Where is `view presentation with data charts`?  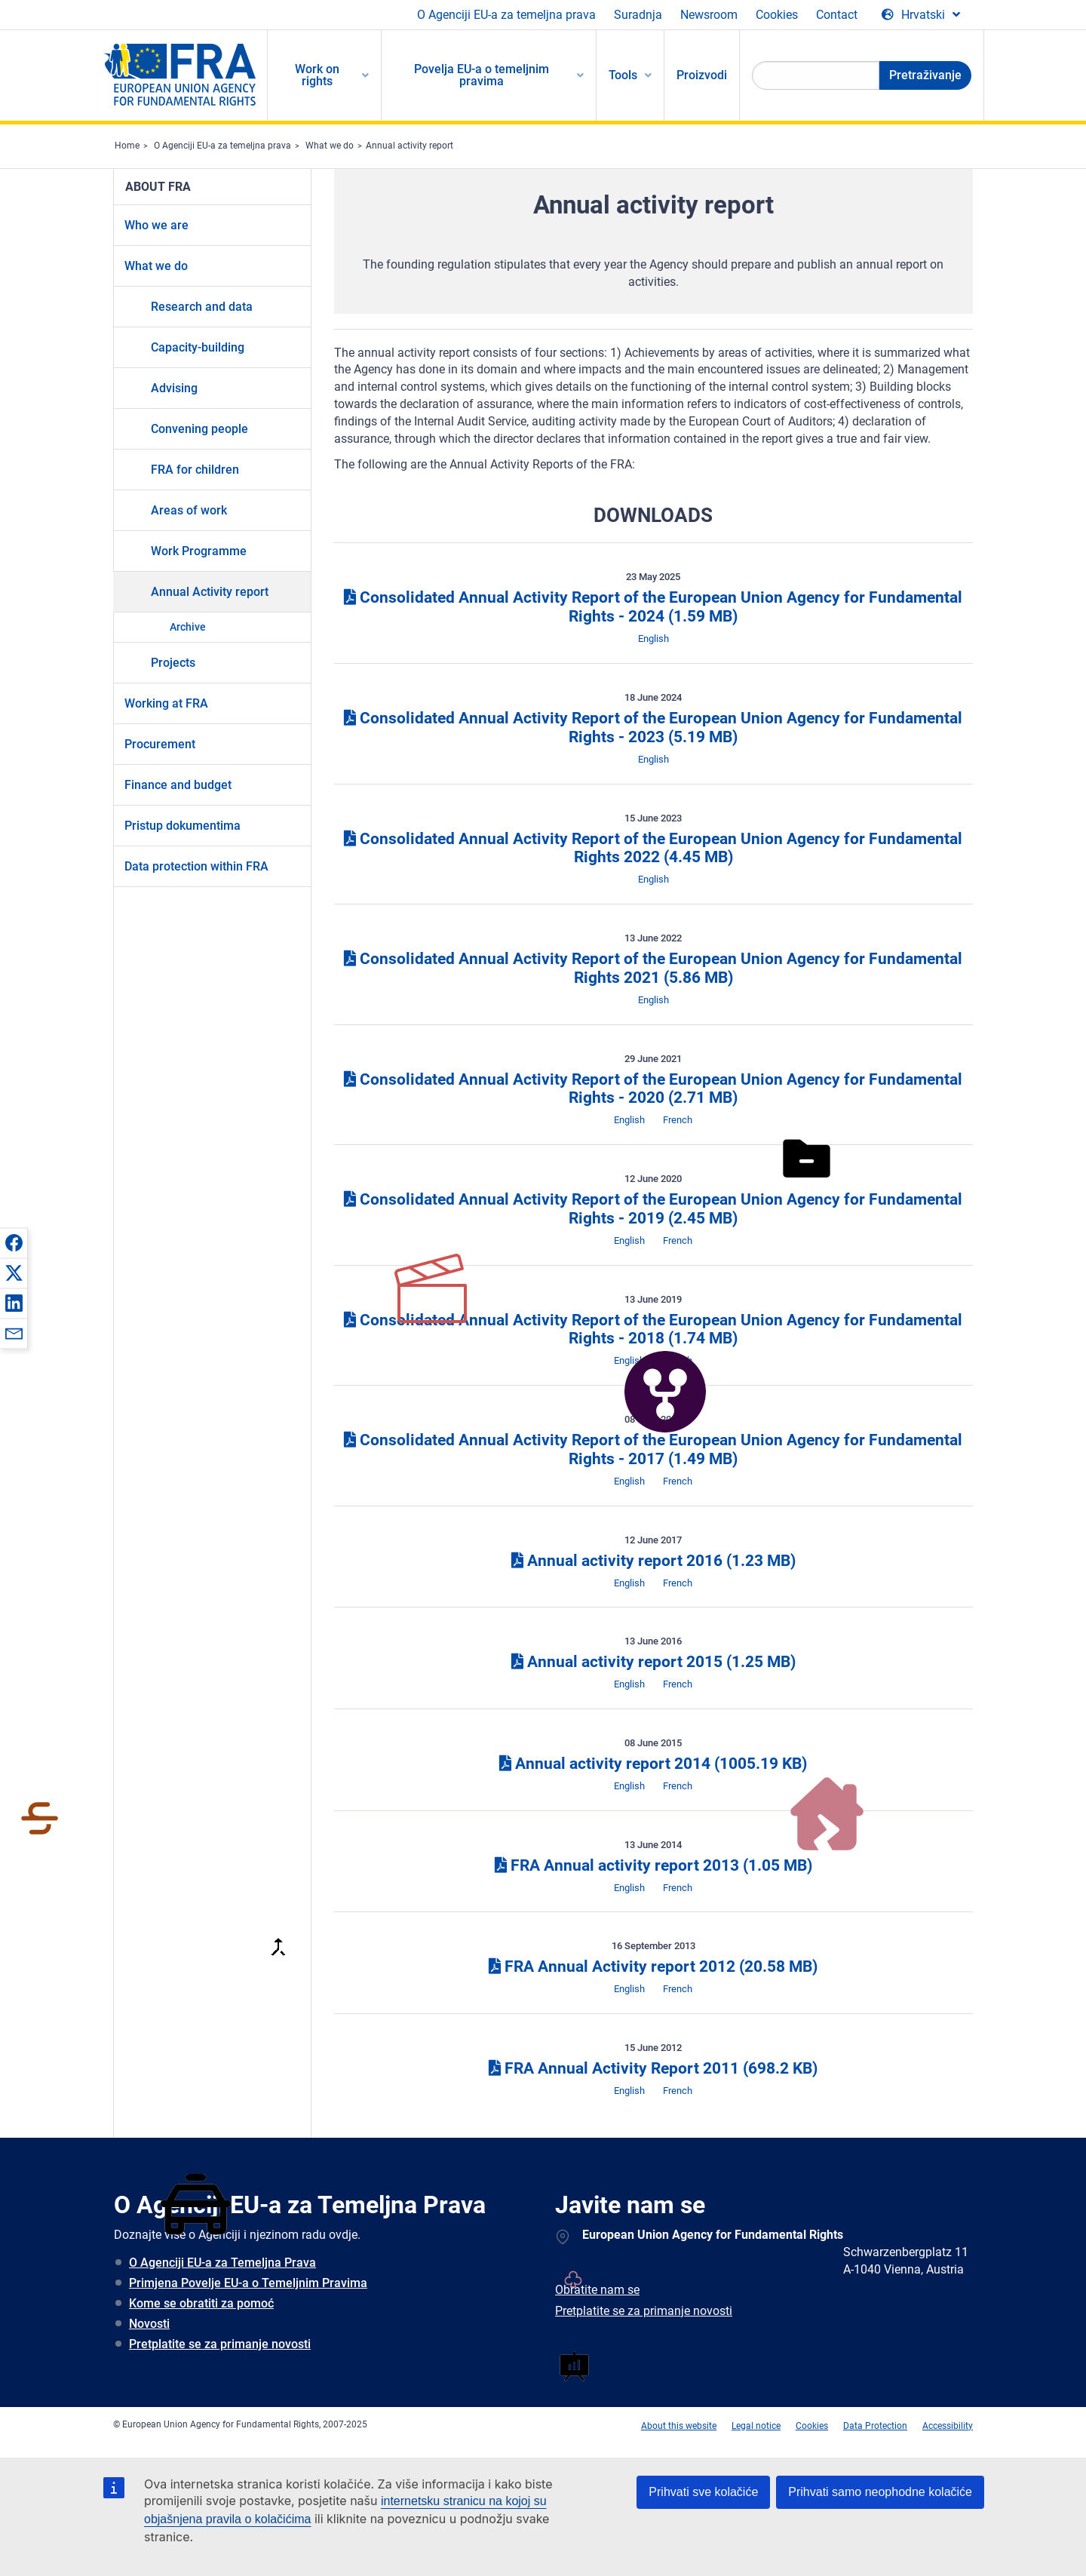 view presentation with data charts is located at coordinates (574, 2366).